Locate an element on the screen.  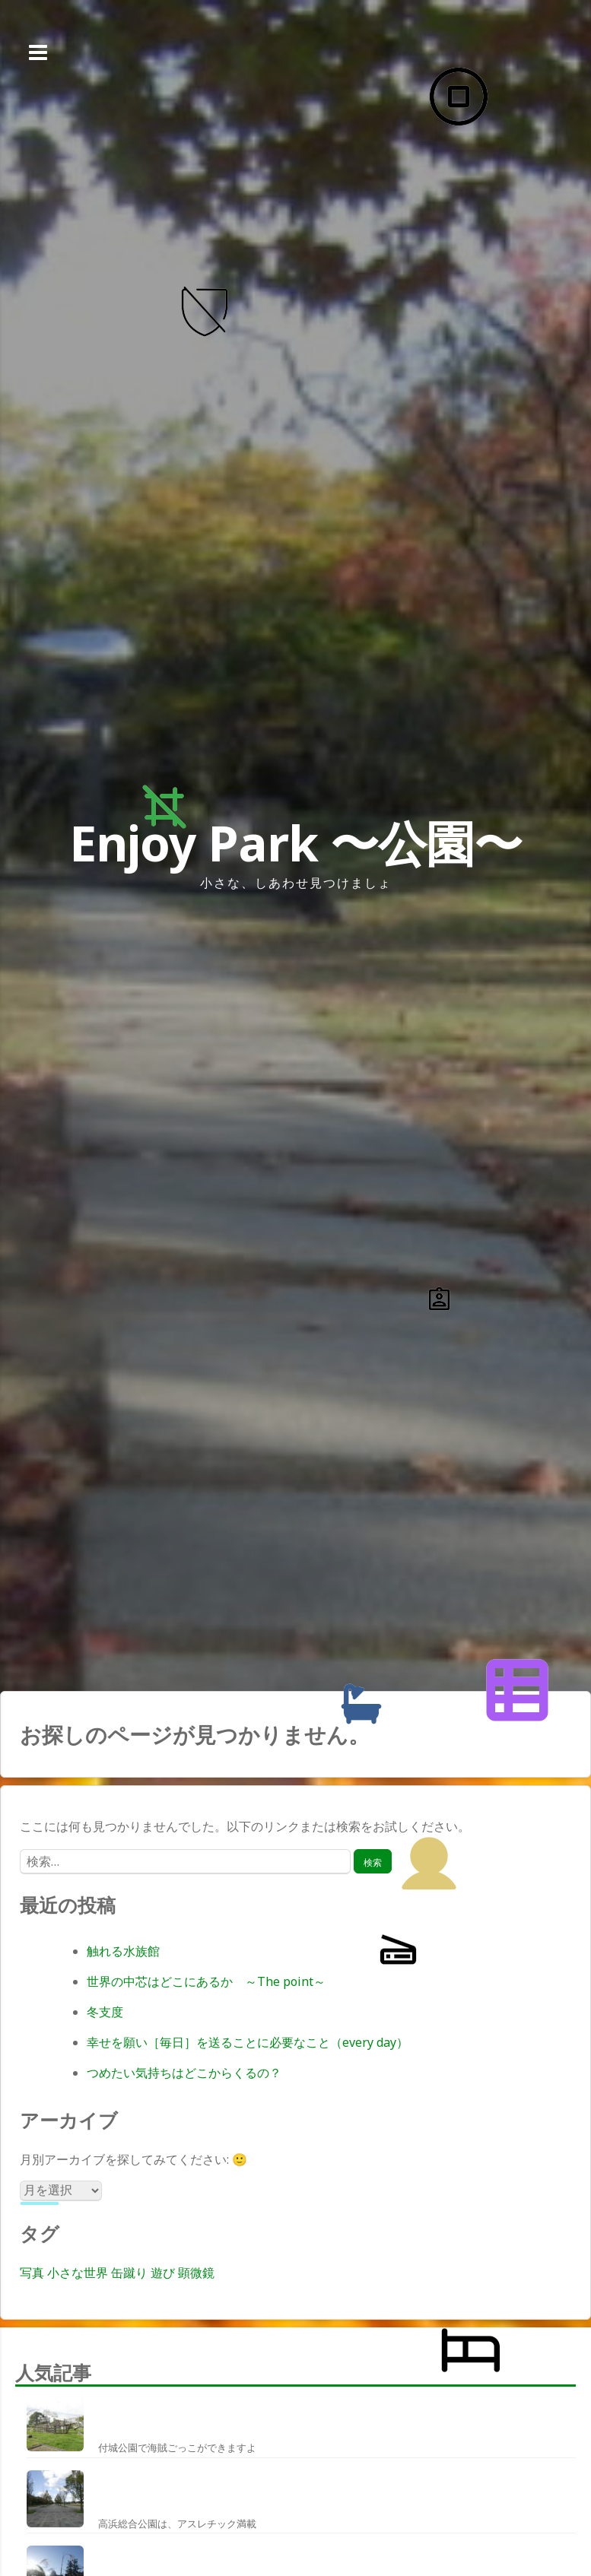
view your profile is located at coordinates (429, 1864).